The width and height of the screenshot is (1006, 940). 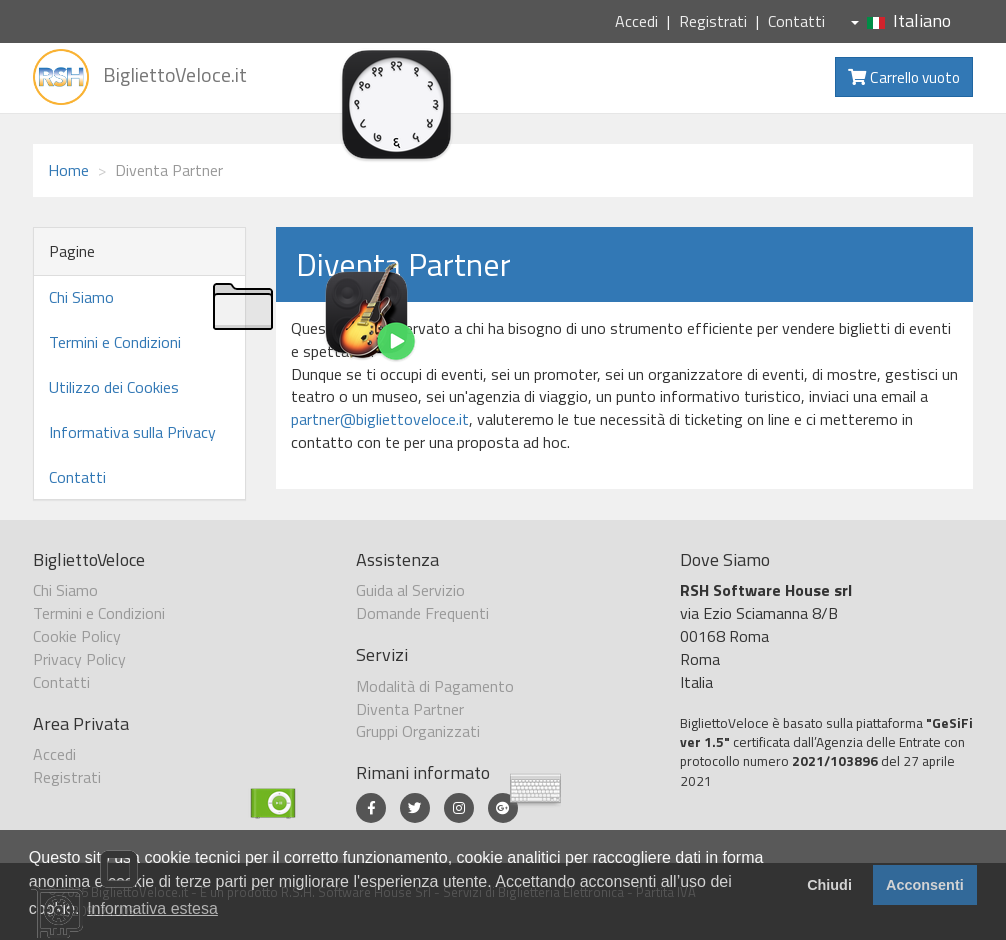 I want to click on bluetooth keyboard connected, so click(x=535, y=782).